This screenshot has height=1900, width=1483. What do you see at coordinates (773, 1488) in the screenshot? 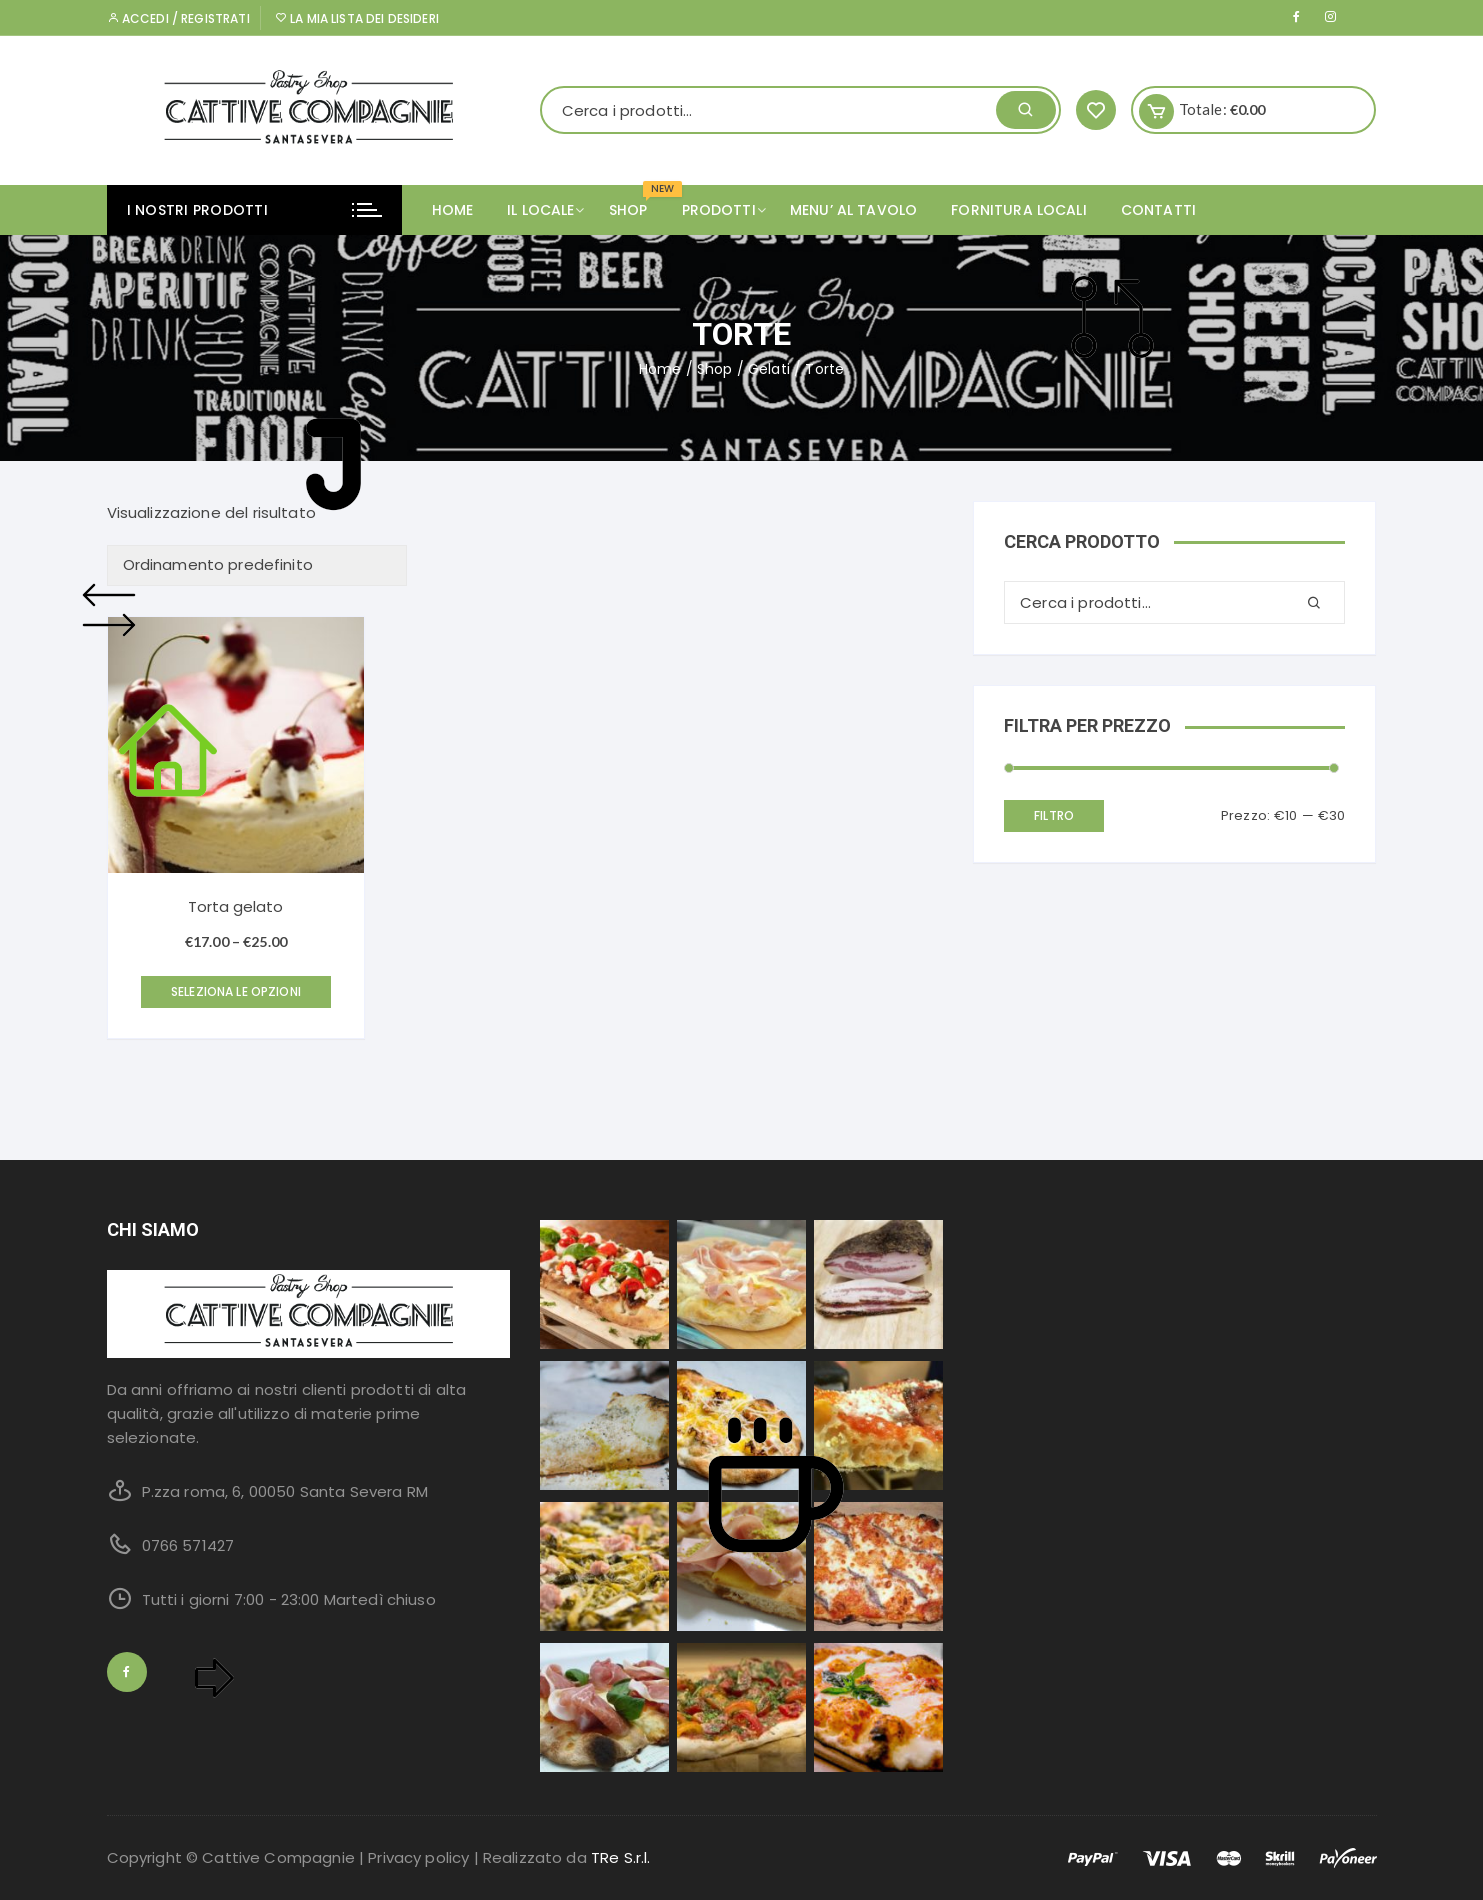
I see `take a coffee break or set a break reminder` at bounding box center [773, 1488].